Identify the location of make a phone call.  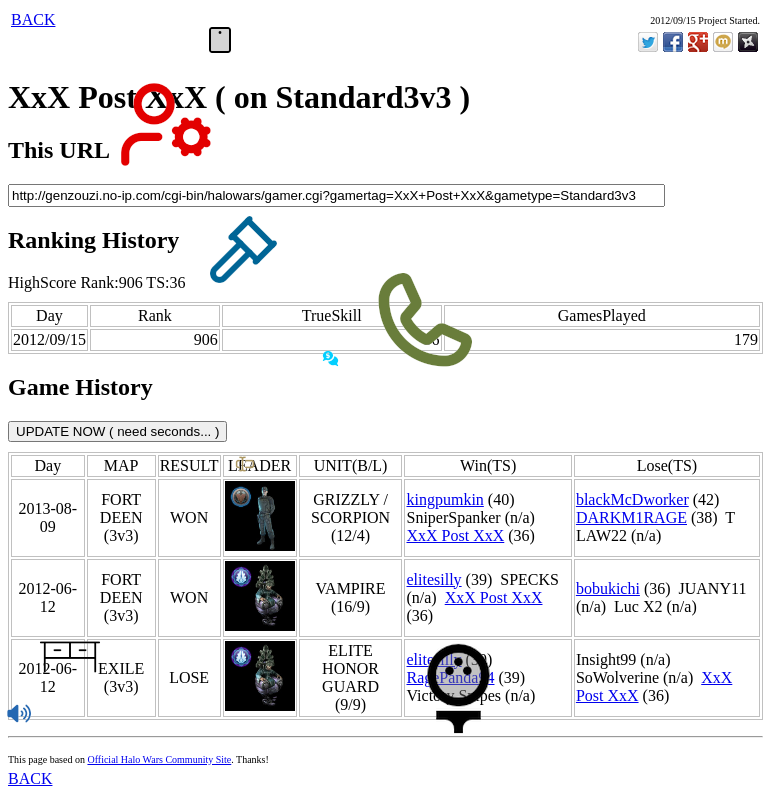
(423, 321).